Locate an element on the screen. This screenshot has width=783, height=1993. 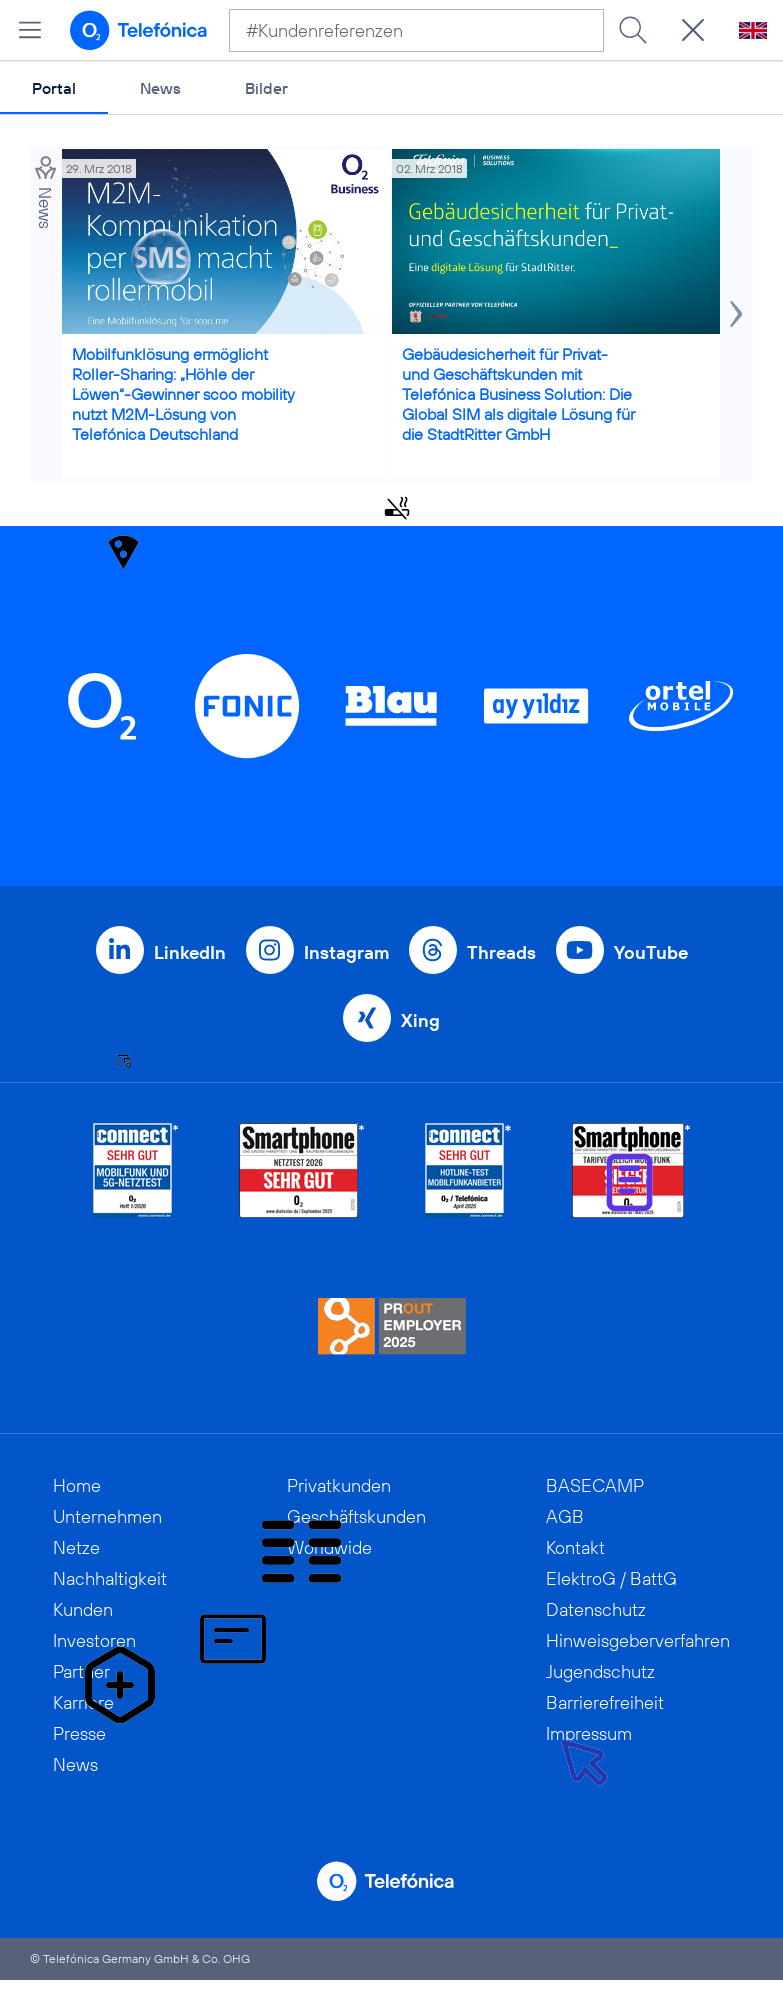
add a new module or component is located at coordinates (120, 1685).